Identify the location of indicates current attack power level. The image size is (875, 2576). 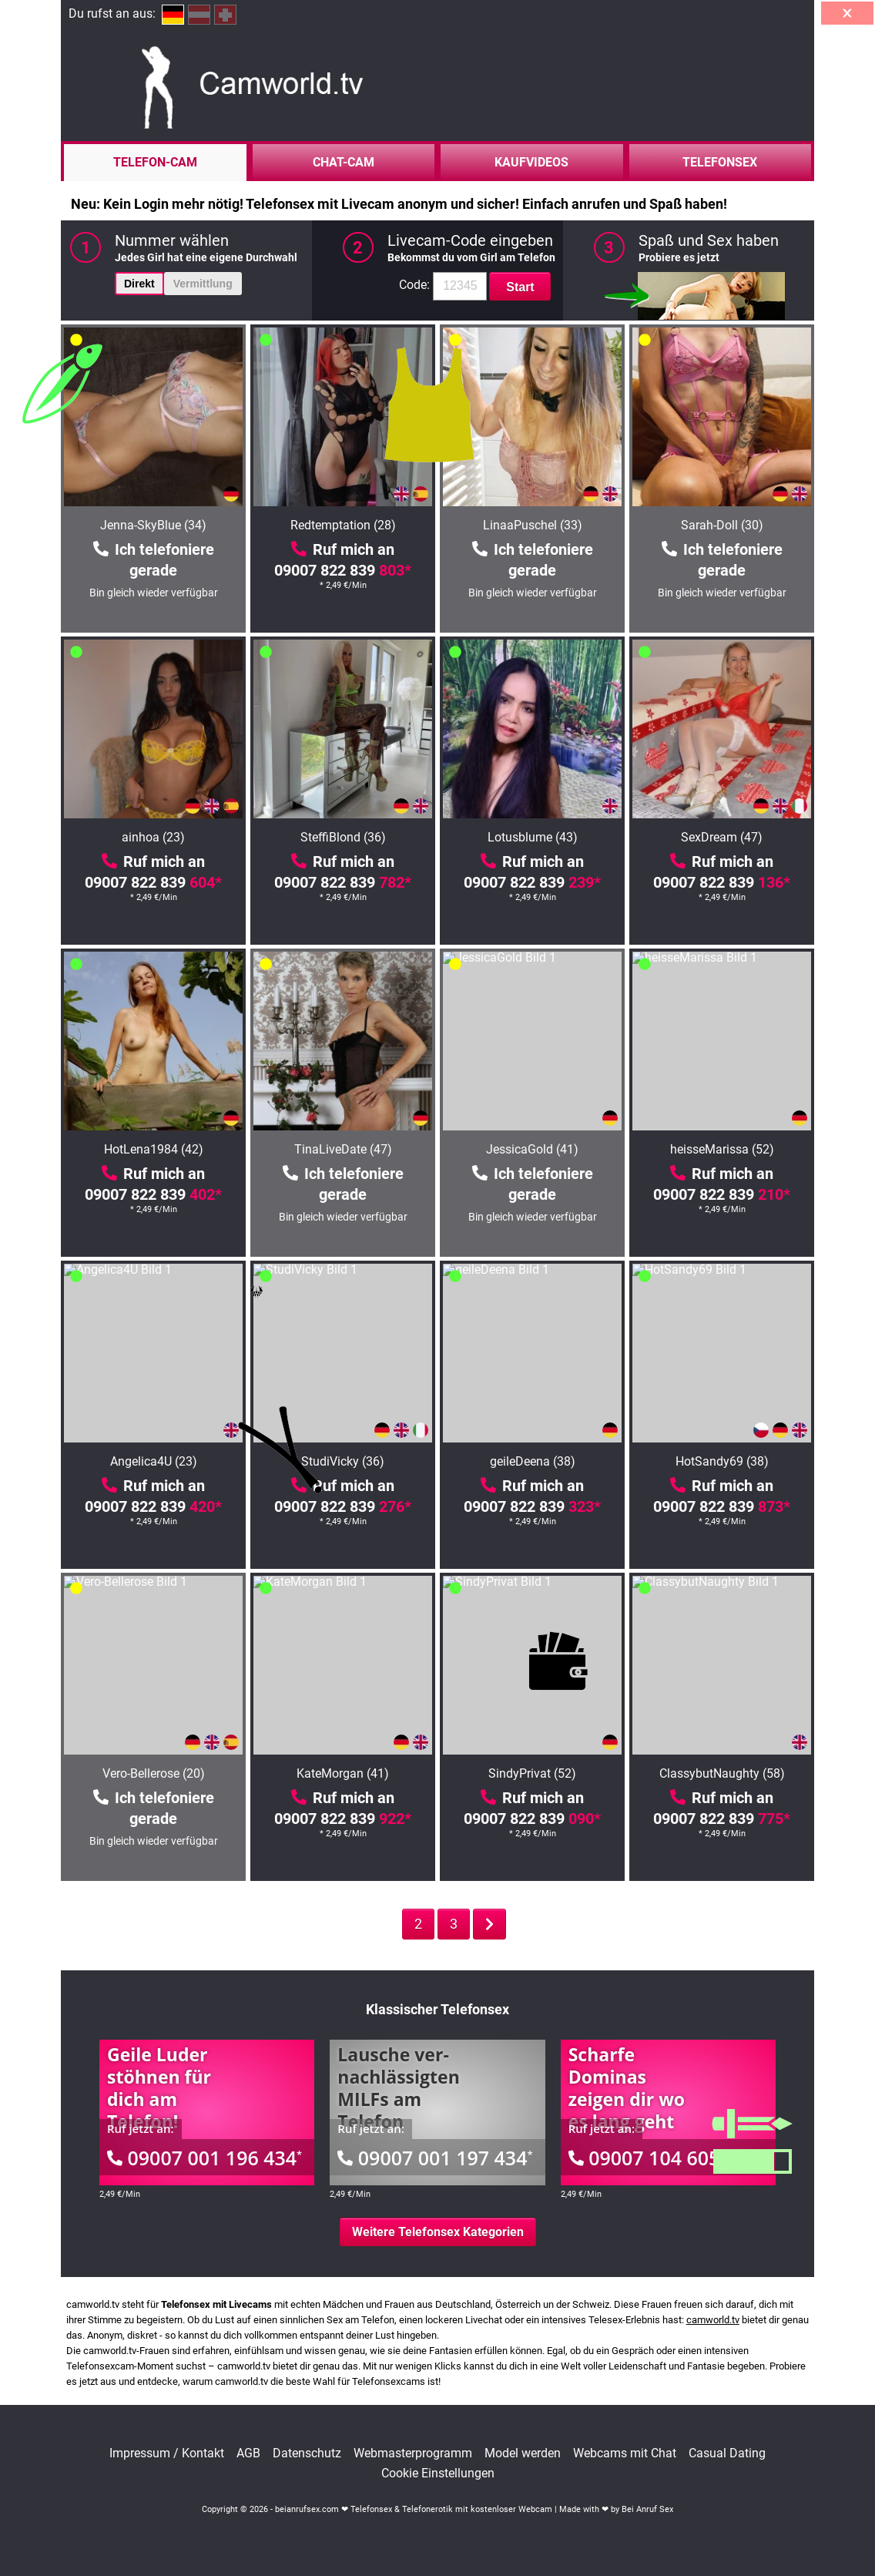
(753, 2140).